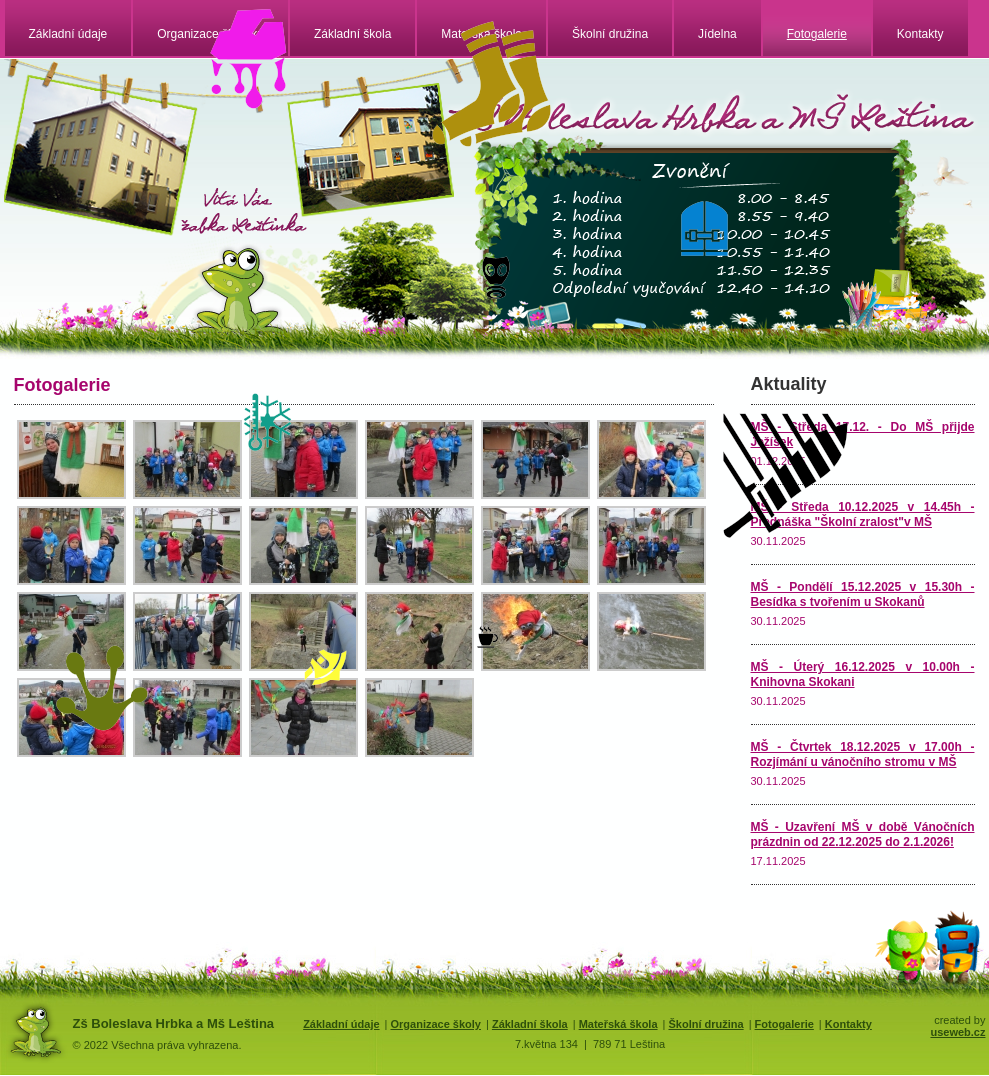  Describe the element at coordinates (325, 669) in the screenshot. I see `select halberd weapon in game inventory` at that location.